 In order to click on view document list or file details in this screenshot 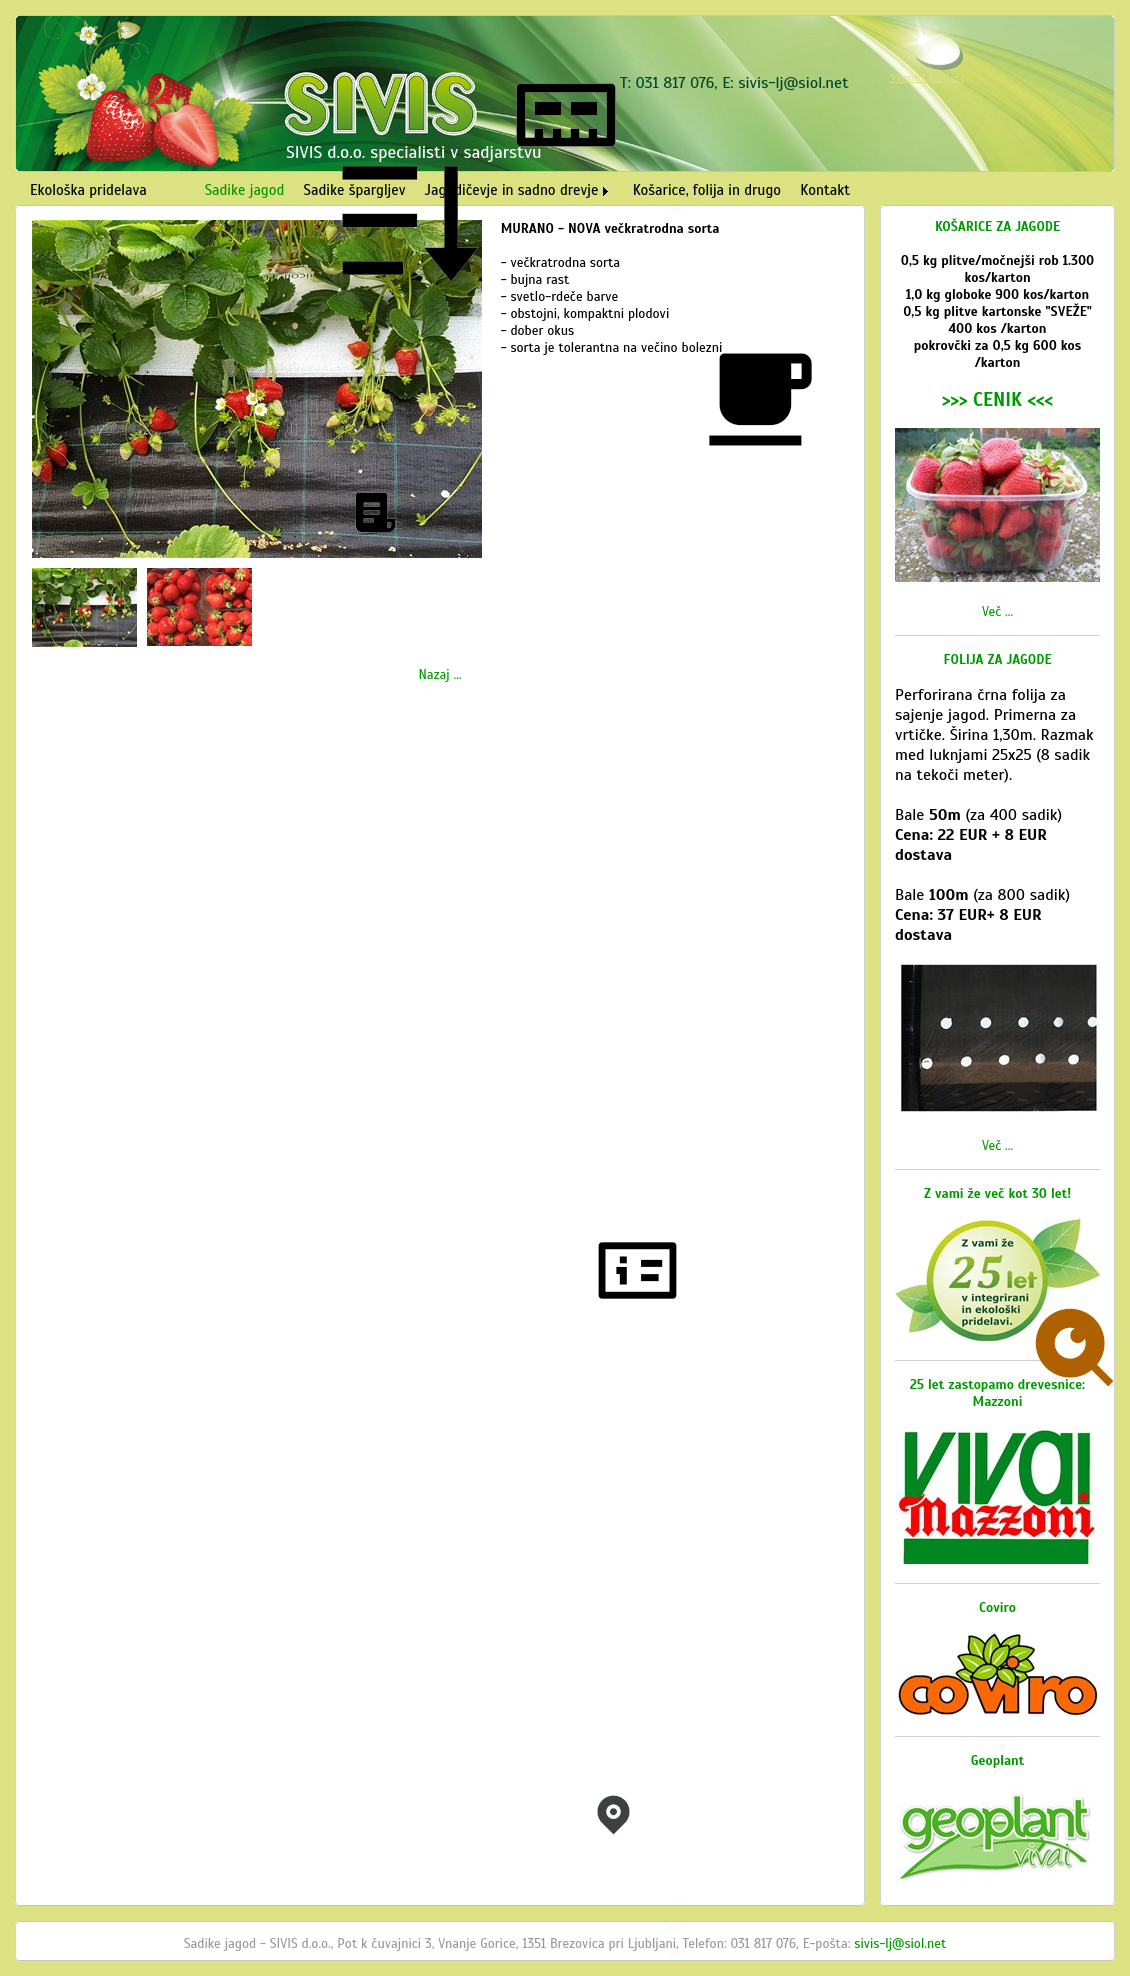, I will do `click(375, 512)`.